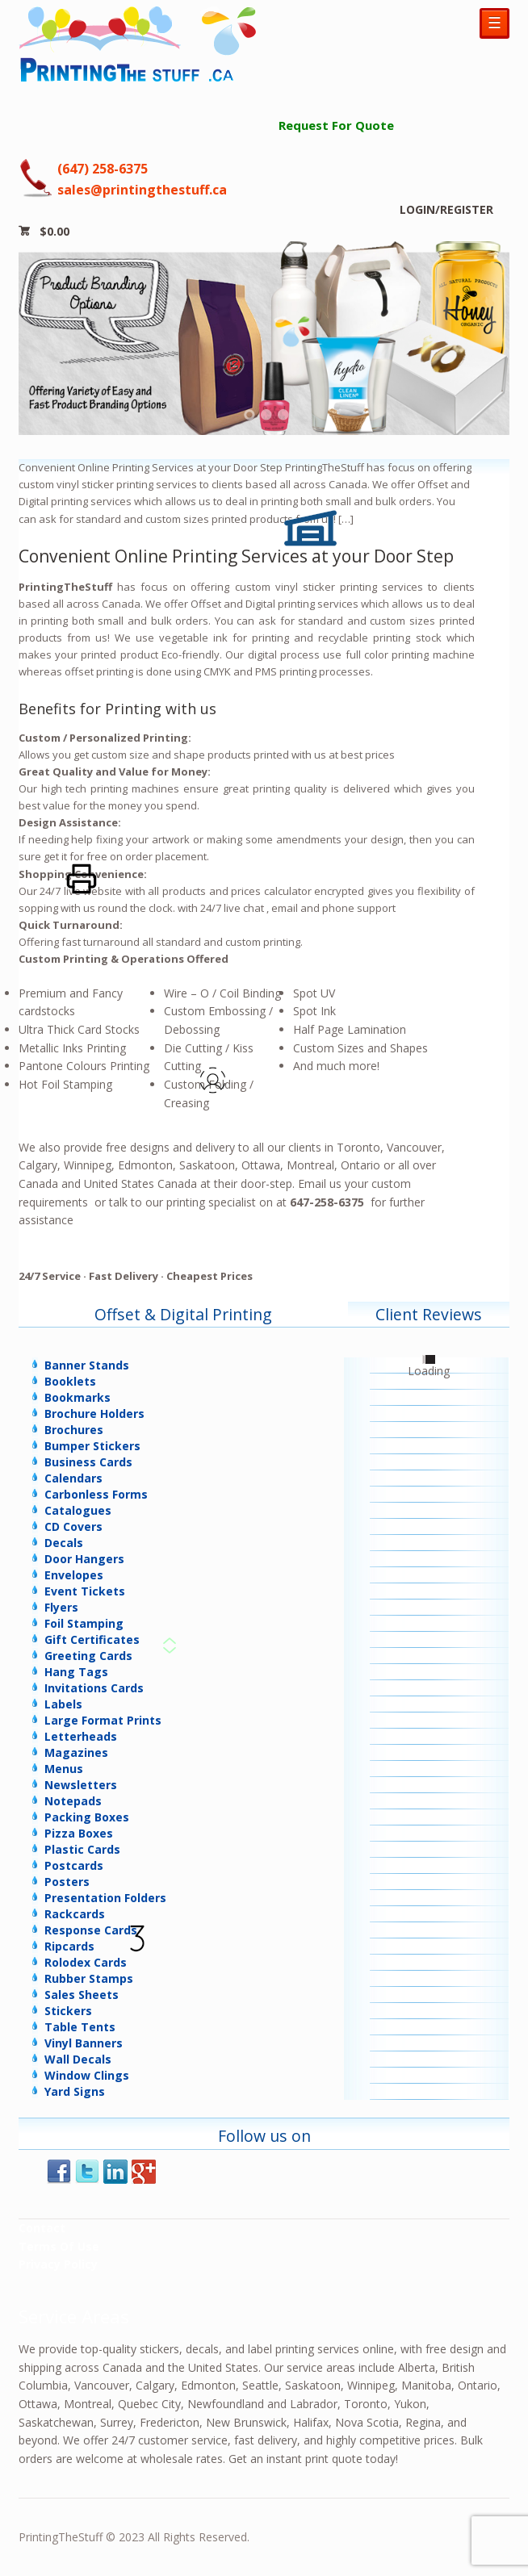 This screenshot has width=528, height=2576. Describe the element at coordinates (170, 1646) in the screenshot. I see `expand or collapse a dropdown menu` at that location.